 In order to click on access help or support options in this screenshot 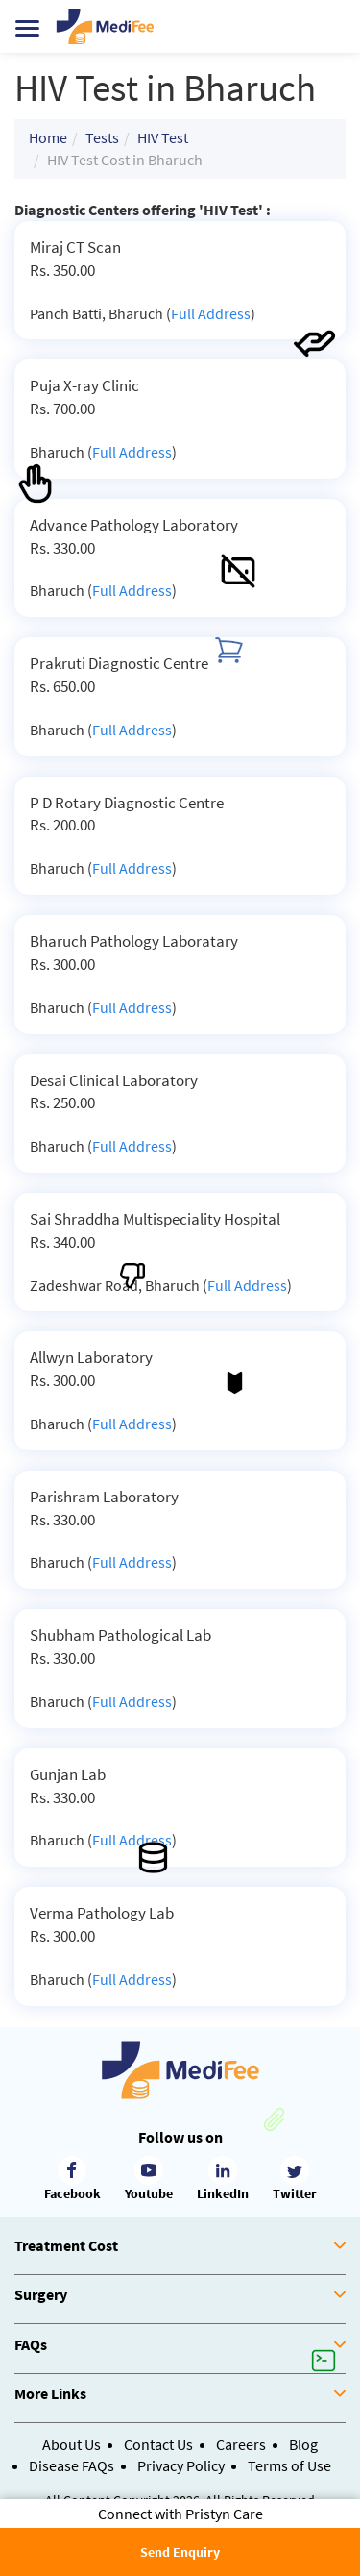, I will do `click(314, 341)`.